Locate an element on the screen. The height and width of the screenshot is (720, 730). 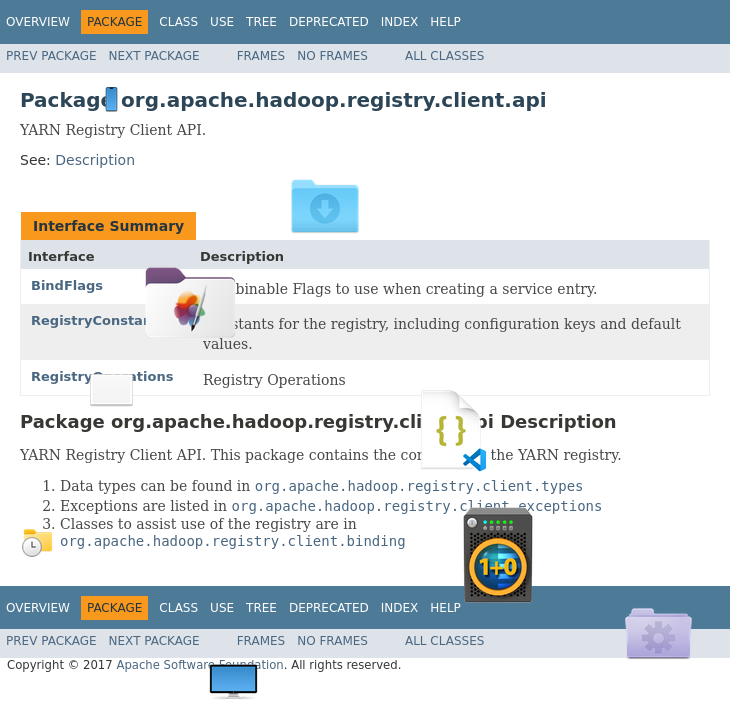
open your downloads folder is located at coordinates (325, 206).